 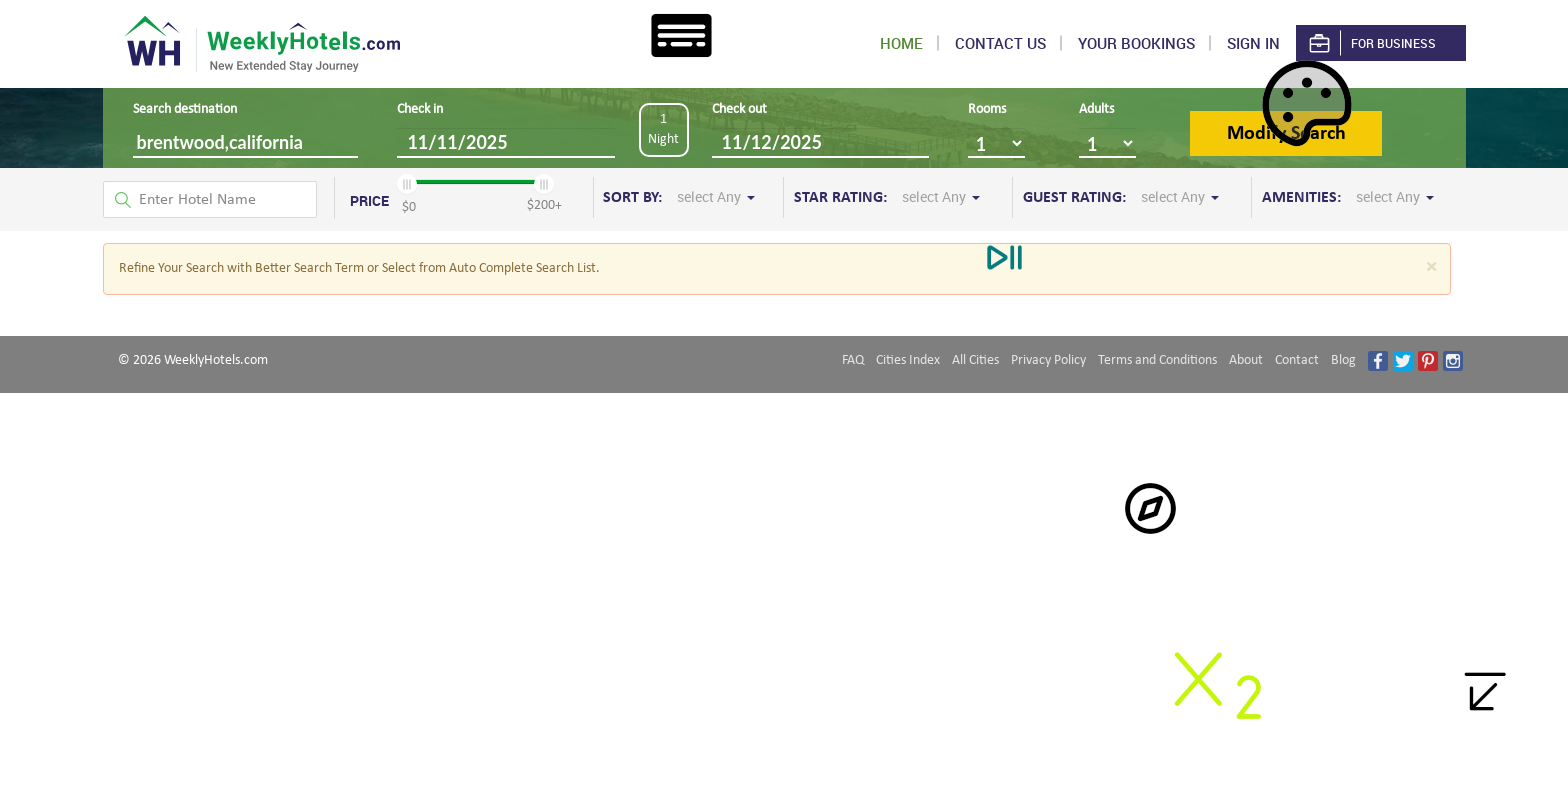 What do you see at coordinates (1307, 105) in the screenshot?
I see `customize theme or color settings` at bounding box center [1307, 105].